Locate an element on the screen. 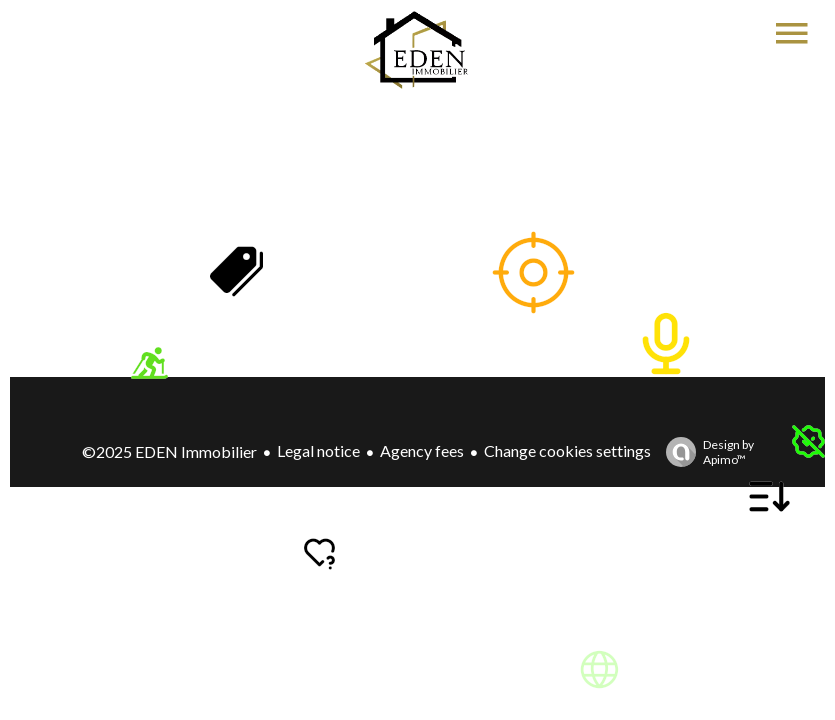 This screenshot has width=835, height=720. get help about favorites or liked items is located at coordinates (319, 552).